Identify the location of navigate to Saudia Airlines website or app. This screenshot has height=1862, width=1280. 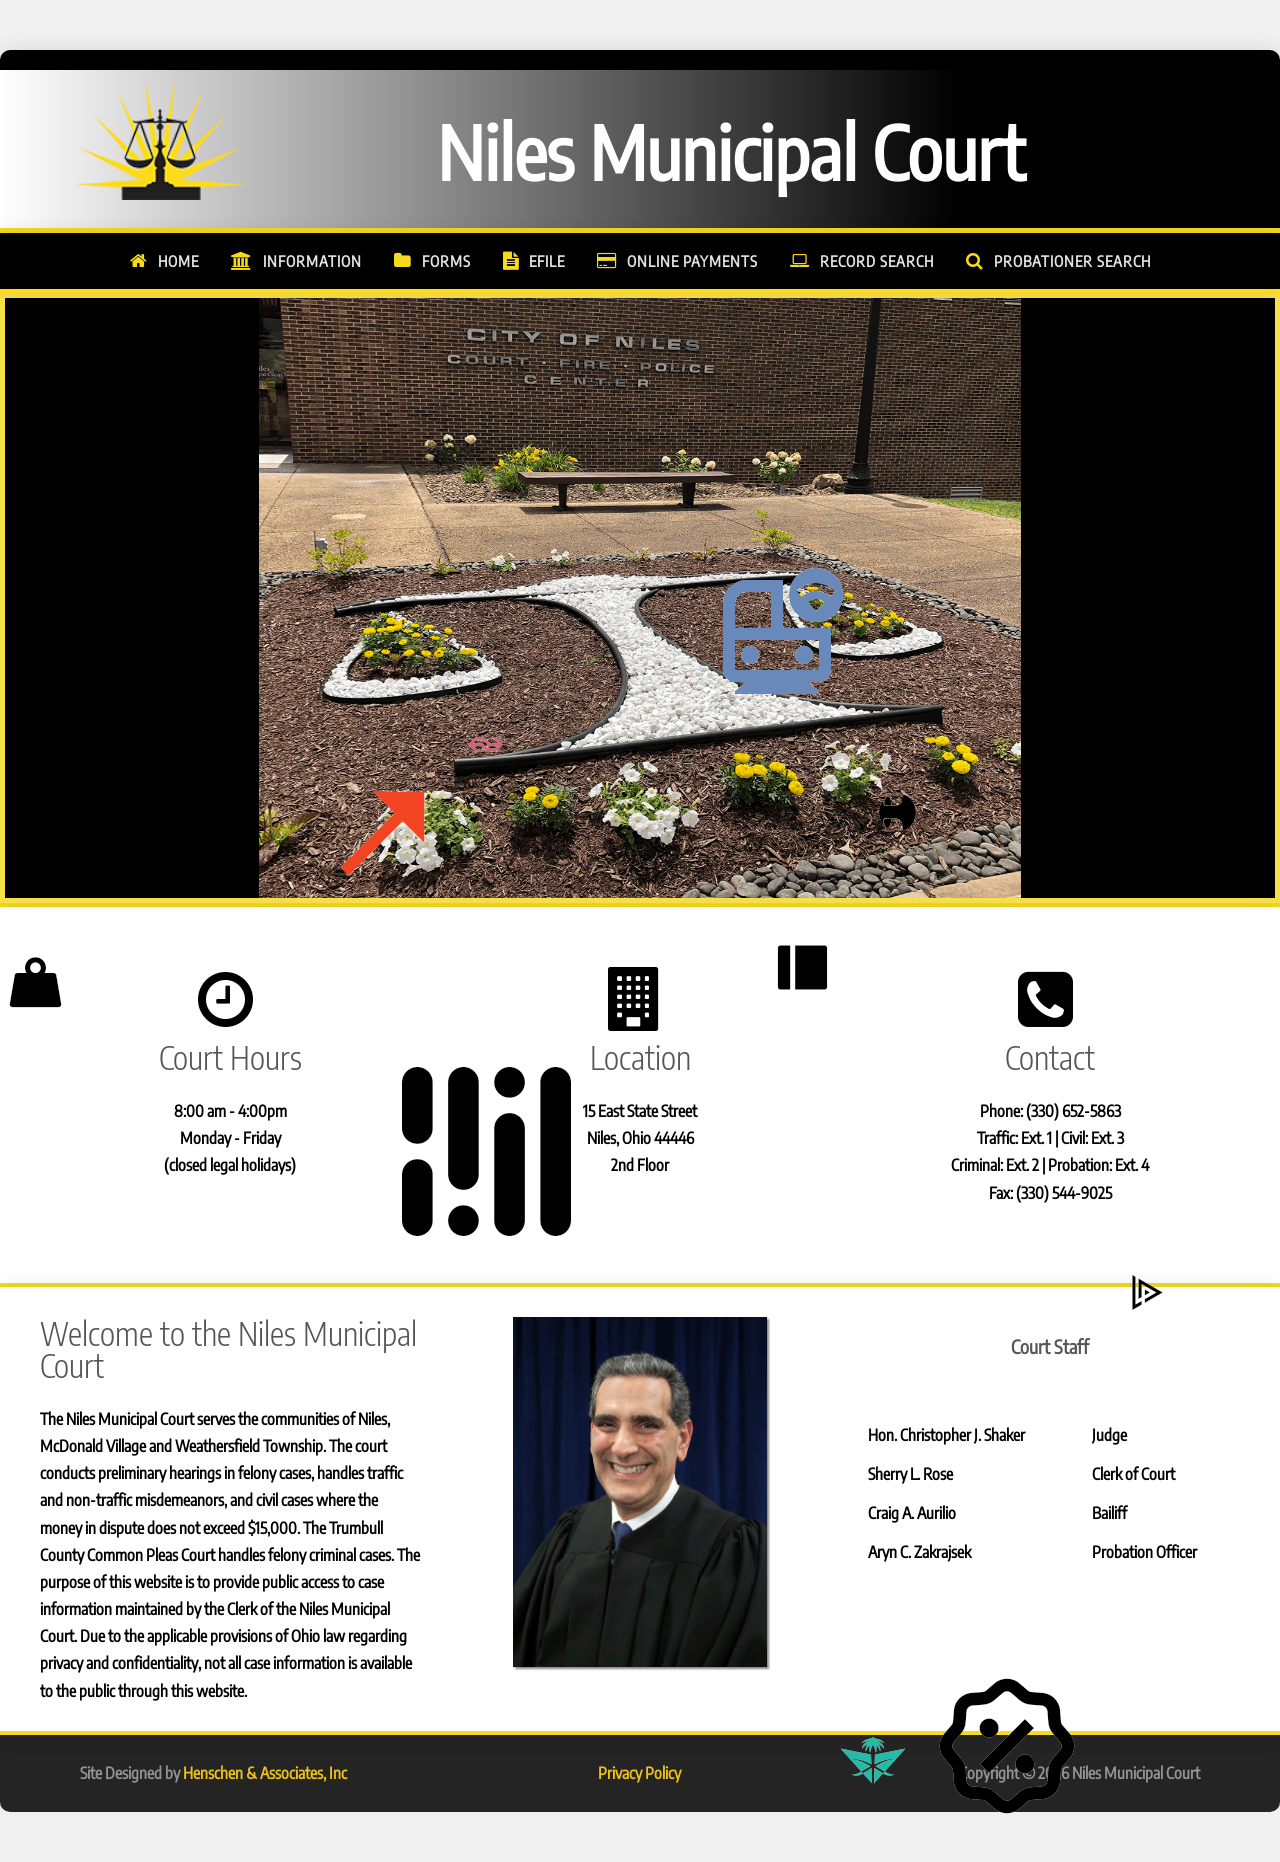
(873, 1760).